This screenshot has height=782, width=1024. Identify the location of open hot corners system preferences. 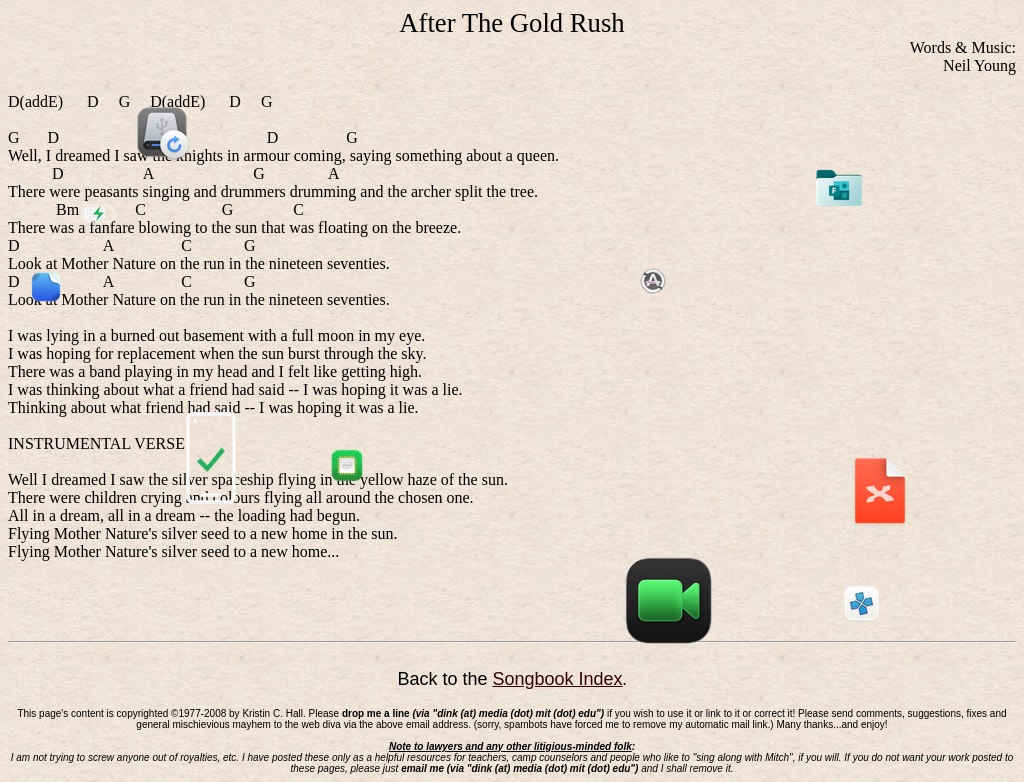
(46, 287).